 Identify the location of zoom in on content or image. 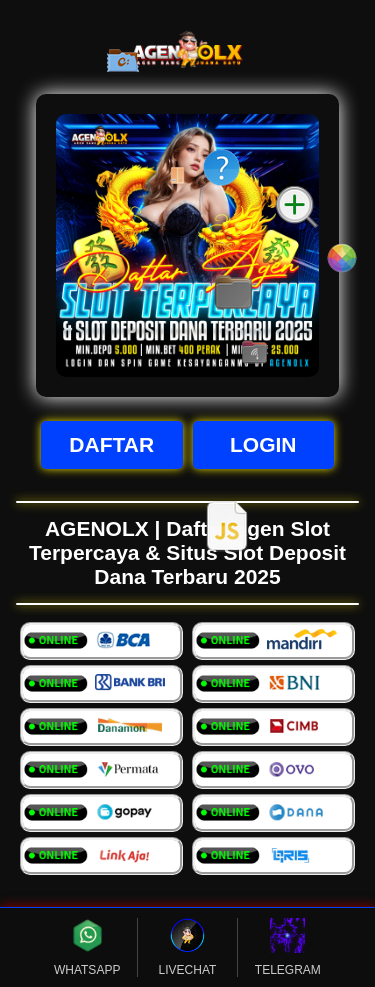
(297, 207).